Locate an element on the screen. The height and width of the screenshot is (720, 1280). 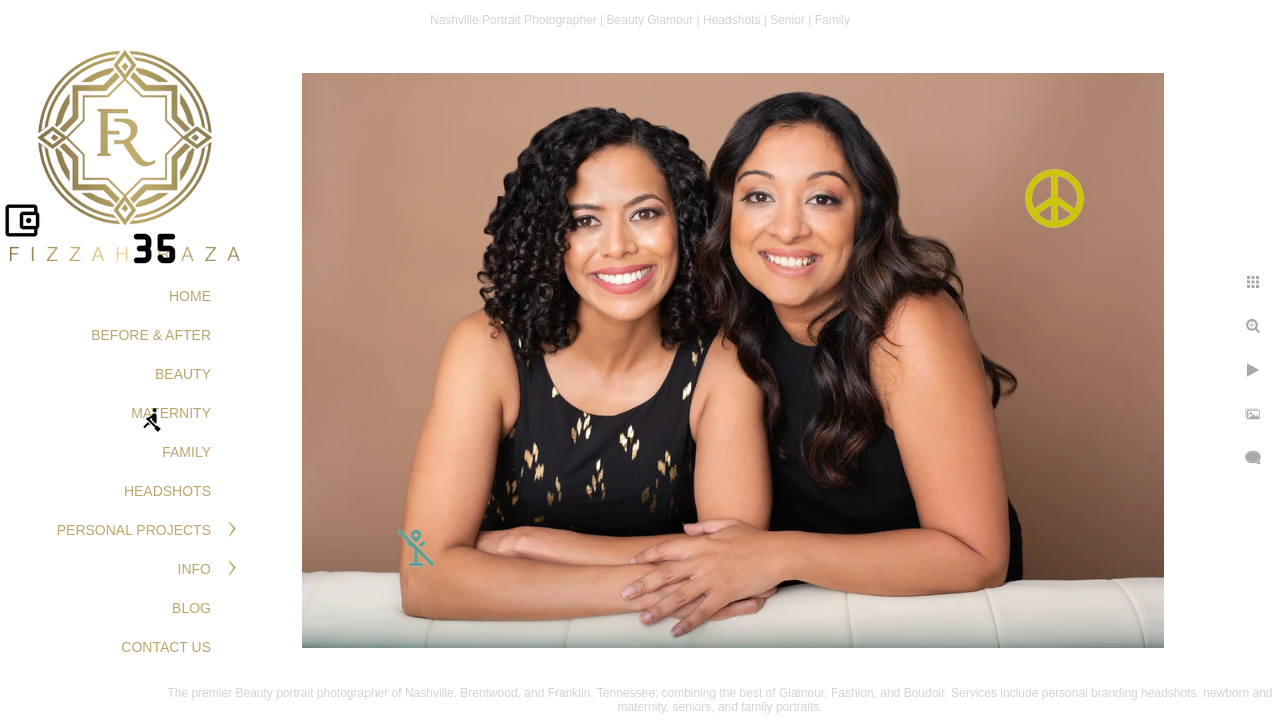
disable wardrobe or clothing display feature is located at coordinates (416, 548).